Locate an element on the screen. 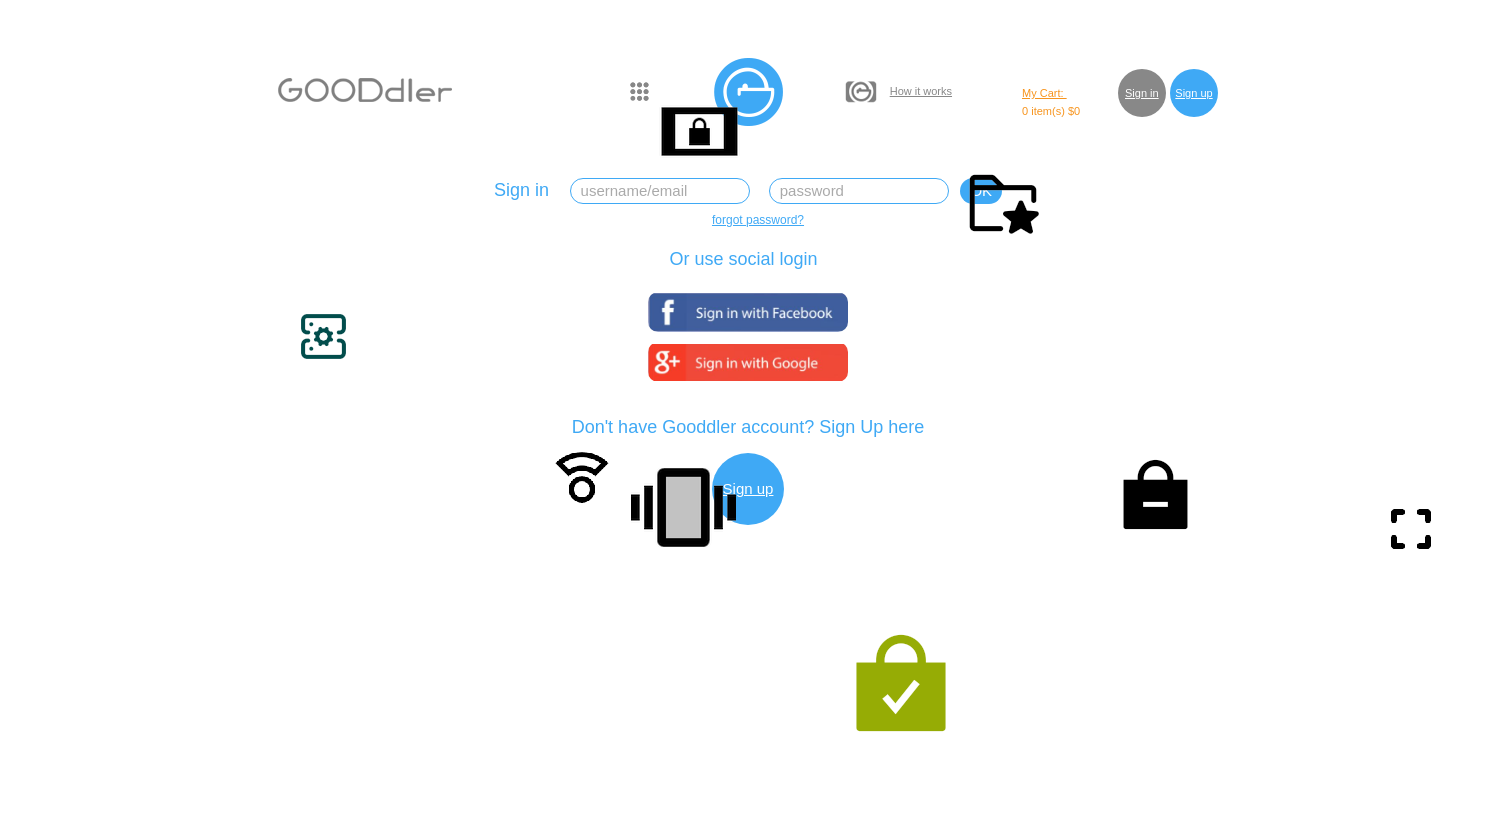  order confirmed or purchase complete is located at coordinates (901, 683).